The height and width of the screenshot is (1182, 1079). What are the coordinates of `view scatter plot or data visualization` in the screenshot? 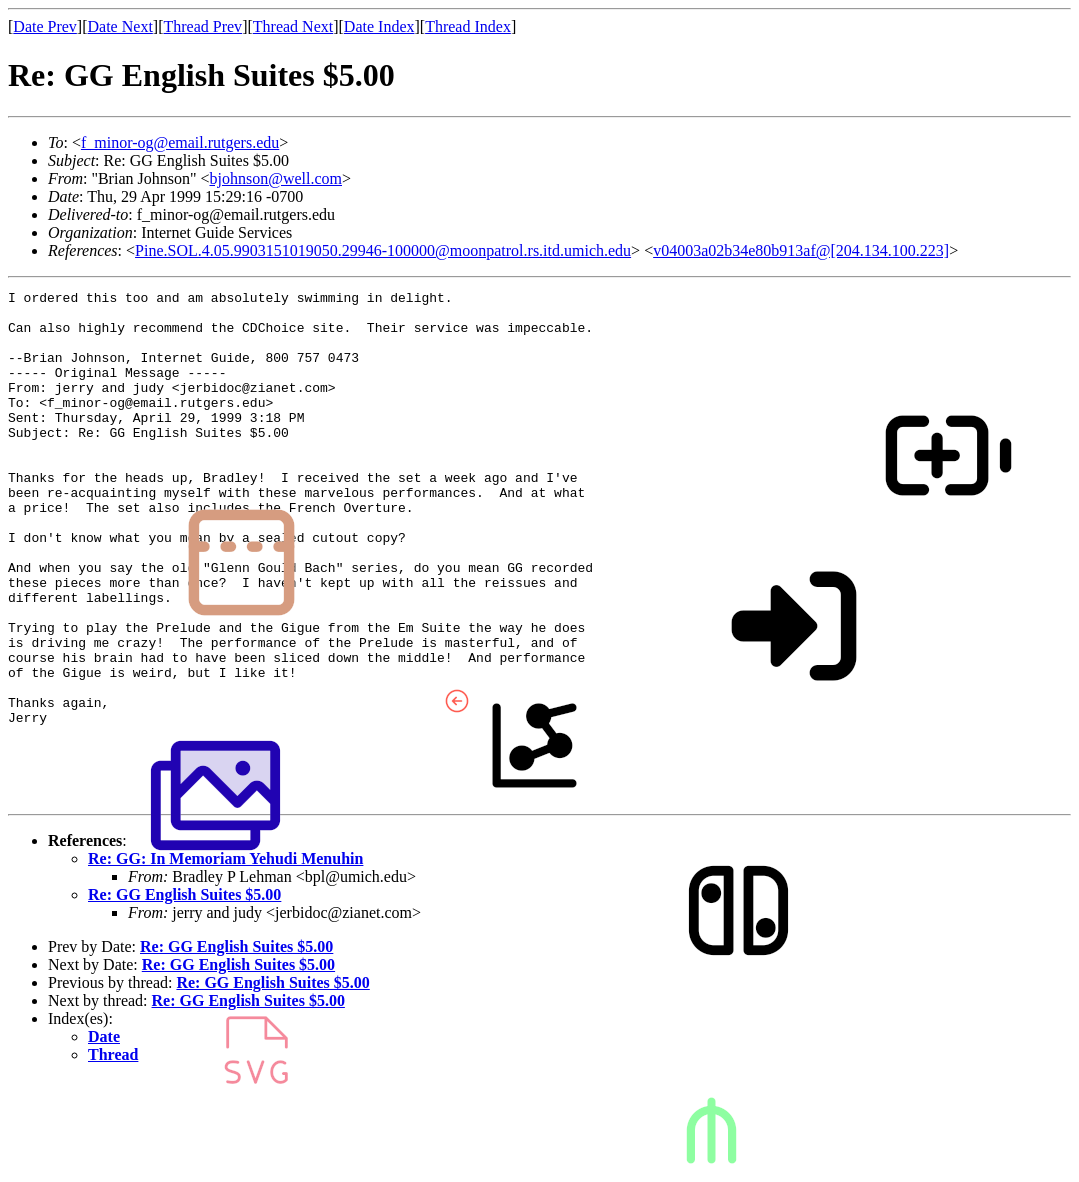 It's located at (534, 745).